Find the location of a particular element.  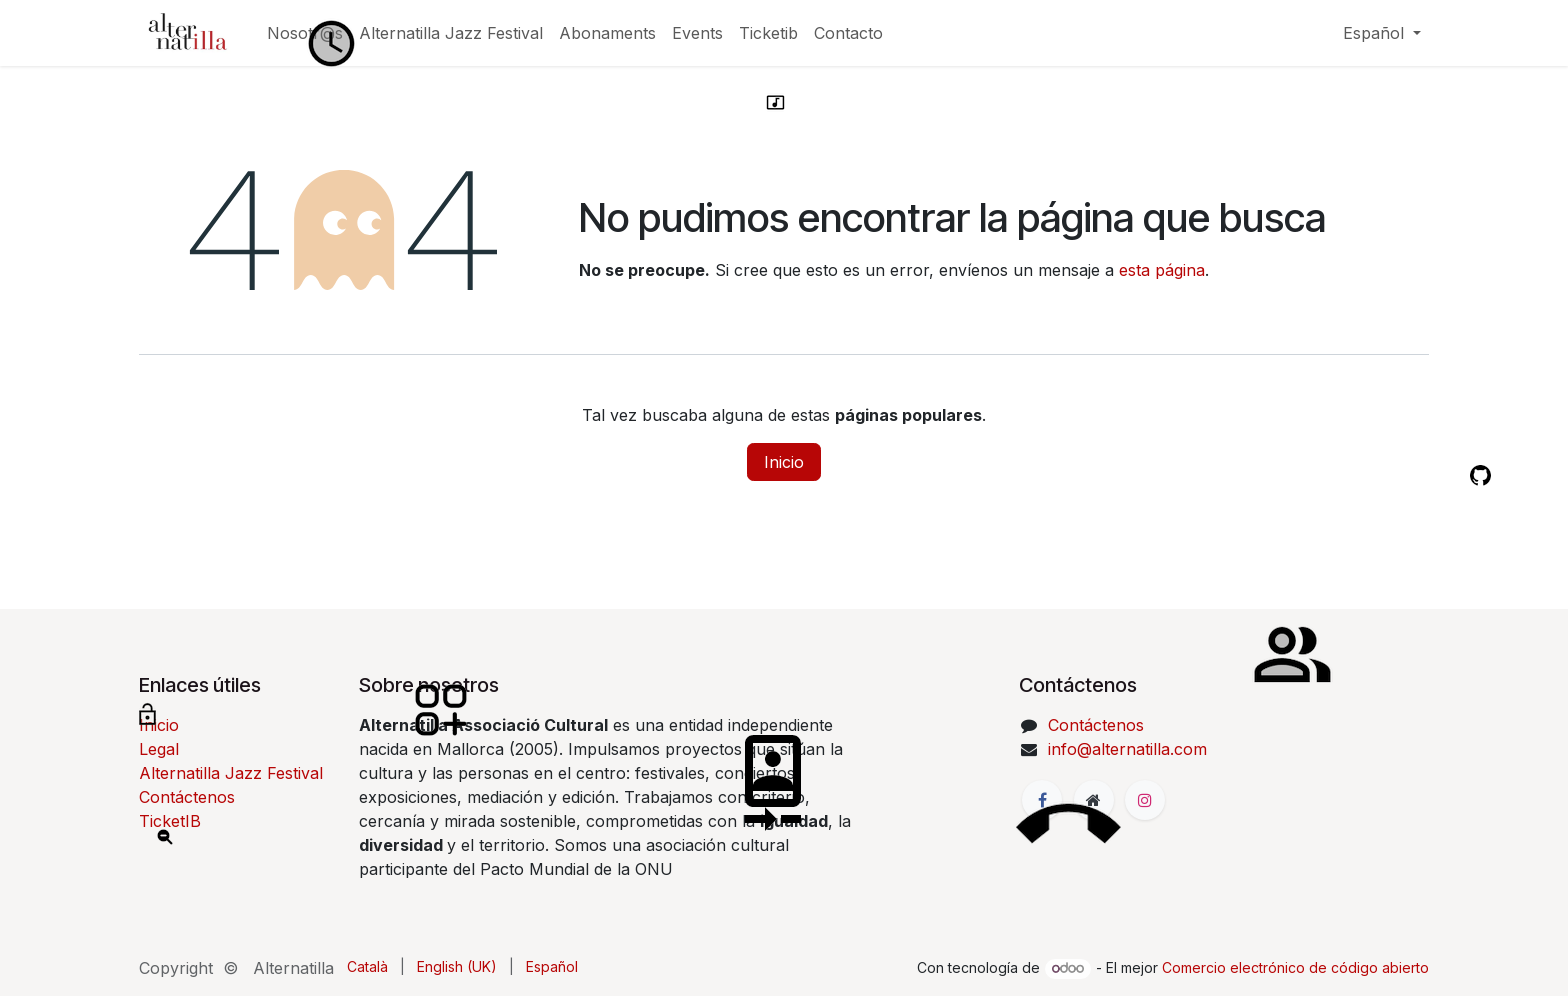

unlock a secured item or feature is located at coordinates (147, 714).